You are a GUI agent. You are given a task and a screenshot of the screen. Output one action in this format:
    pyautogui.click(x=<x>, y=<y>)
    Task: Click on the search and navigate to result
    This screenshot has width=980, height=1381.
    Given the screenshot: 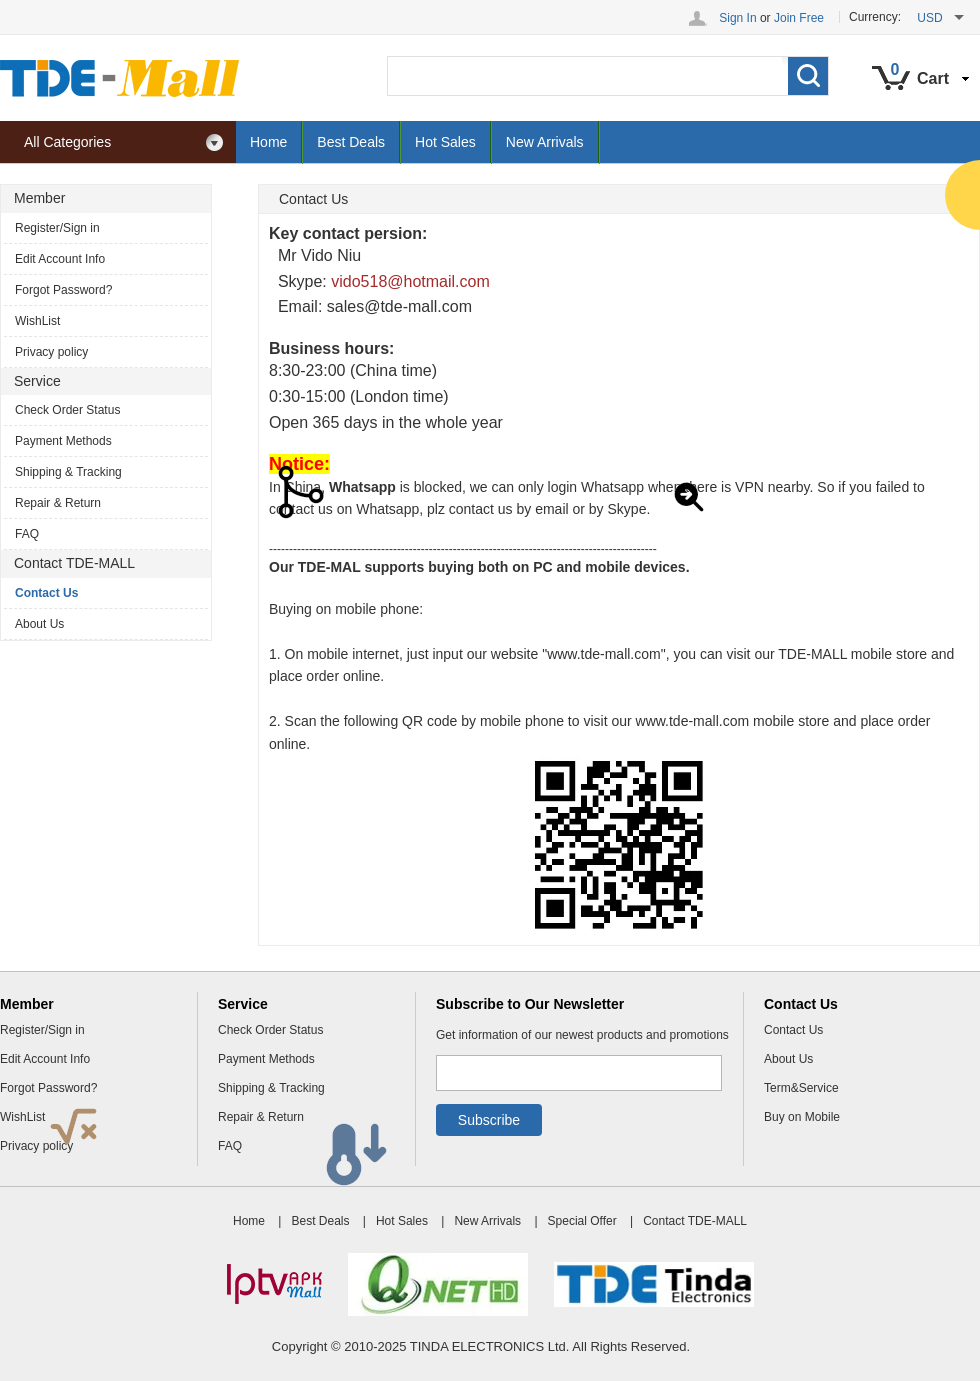 What is the action you would take?
    pyautogui.click(x=689, y=497)
    